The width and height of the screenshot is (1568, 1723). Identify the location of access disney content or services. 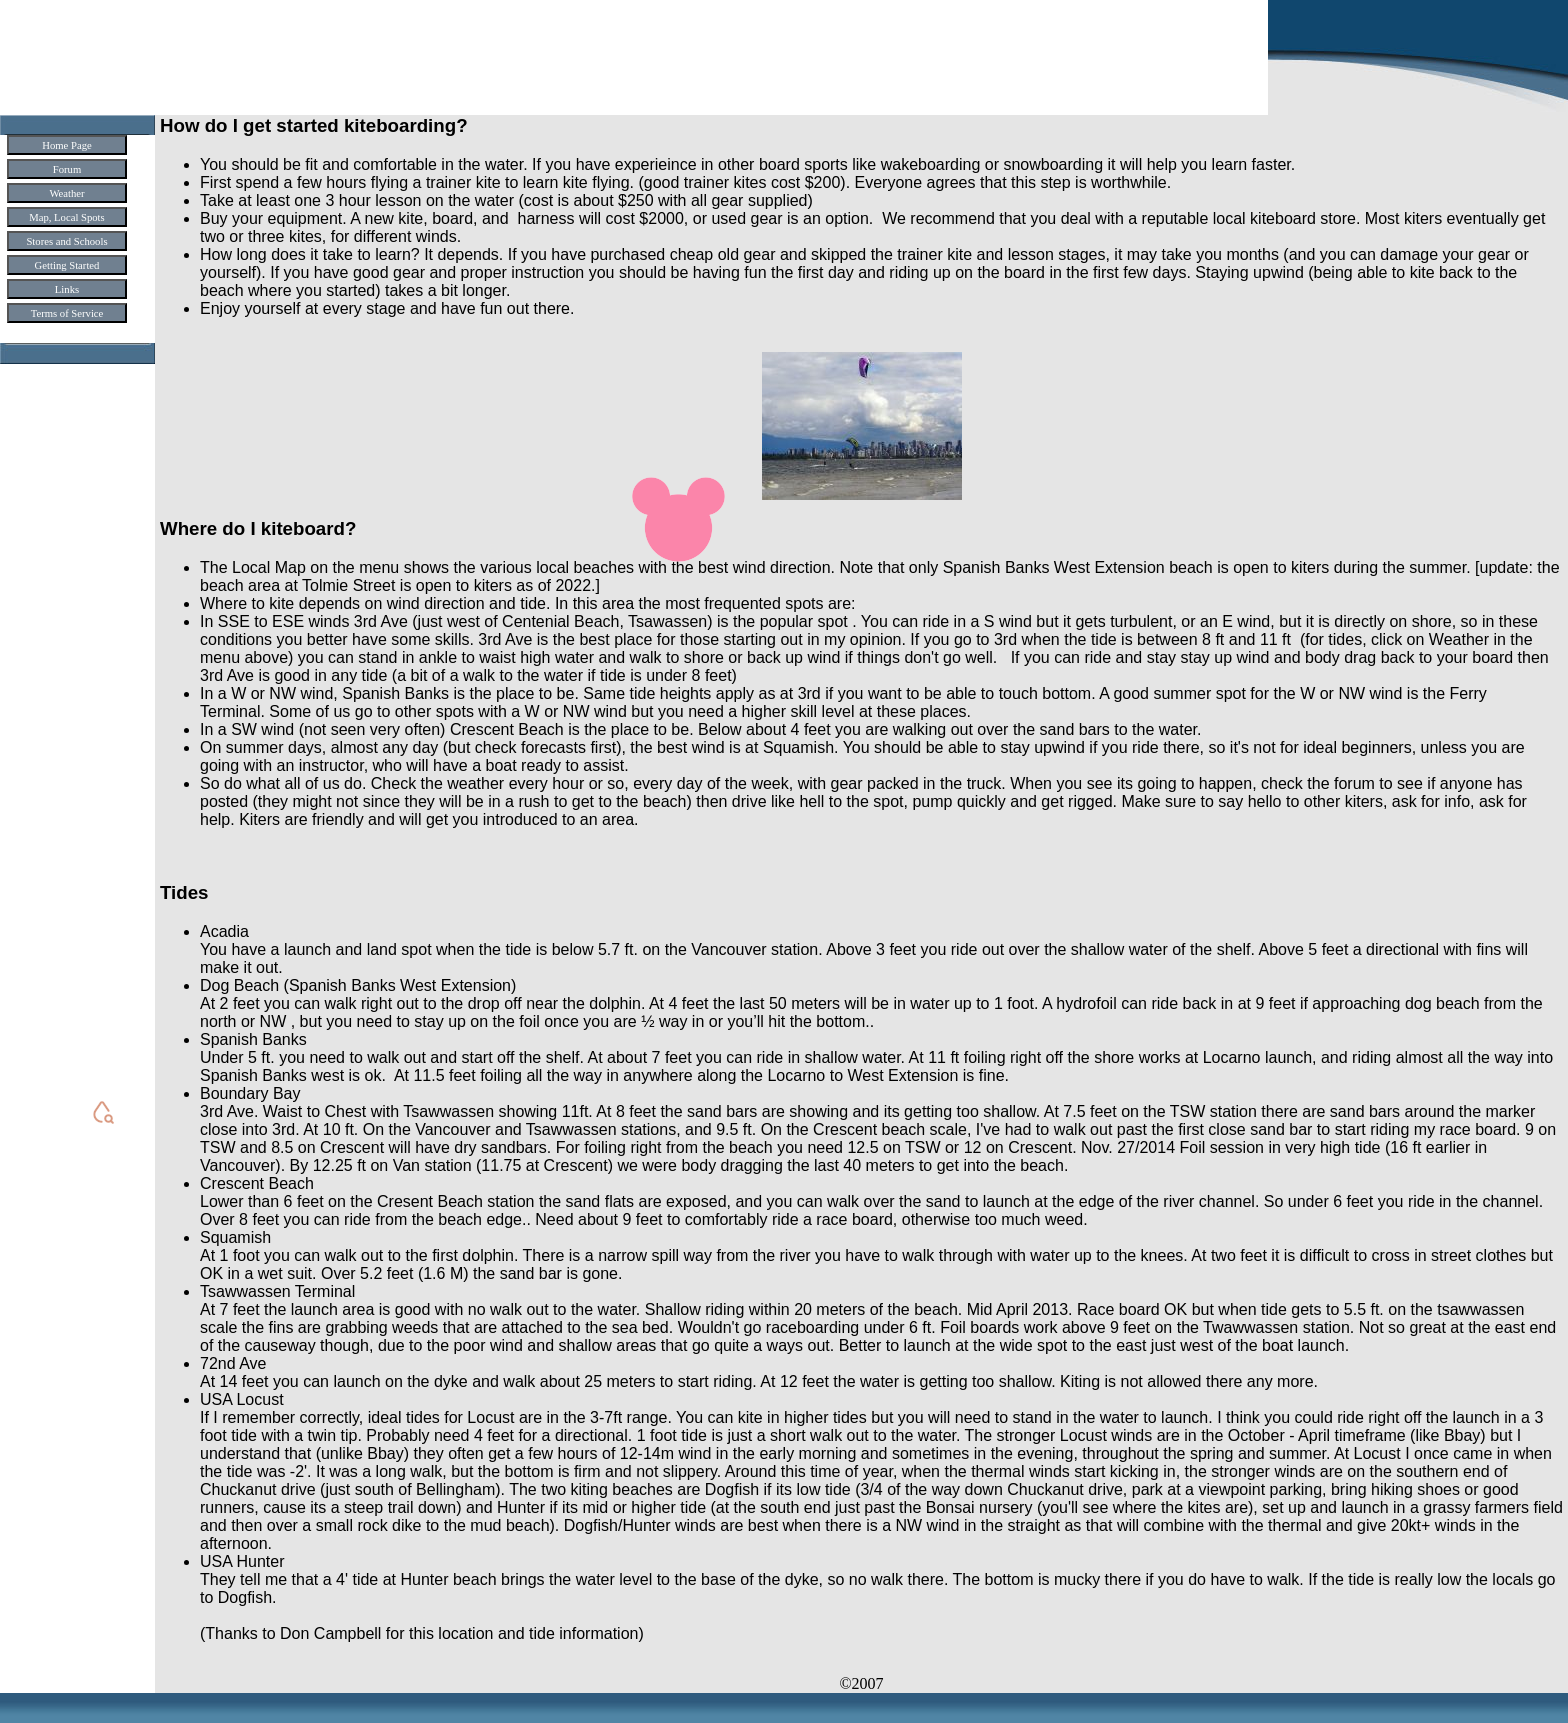
(678, 519).